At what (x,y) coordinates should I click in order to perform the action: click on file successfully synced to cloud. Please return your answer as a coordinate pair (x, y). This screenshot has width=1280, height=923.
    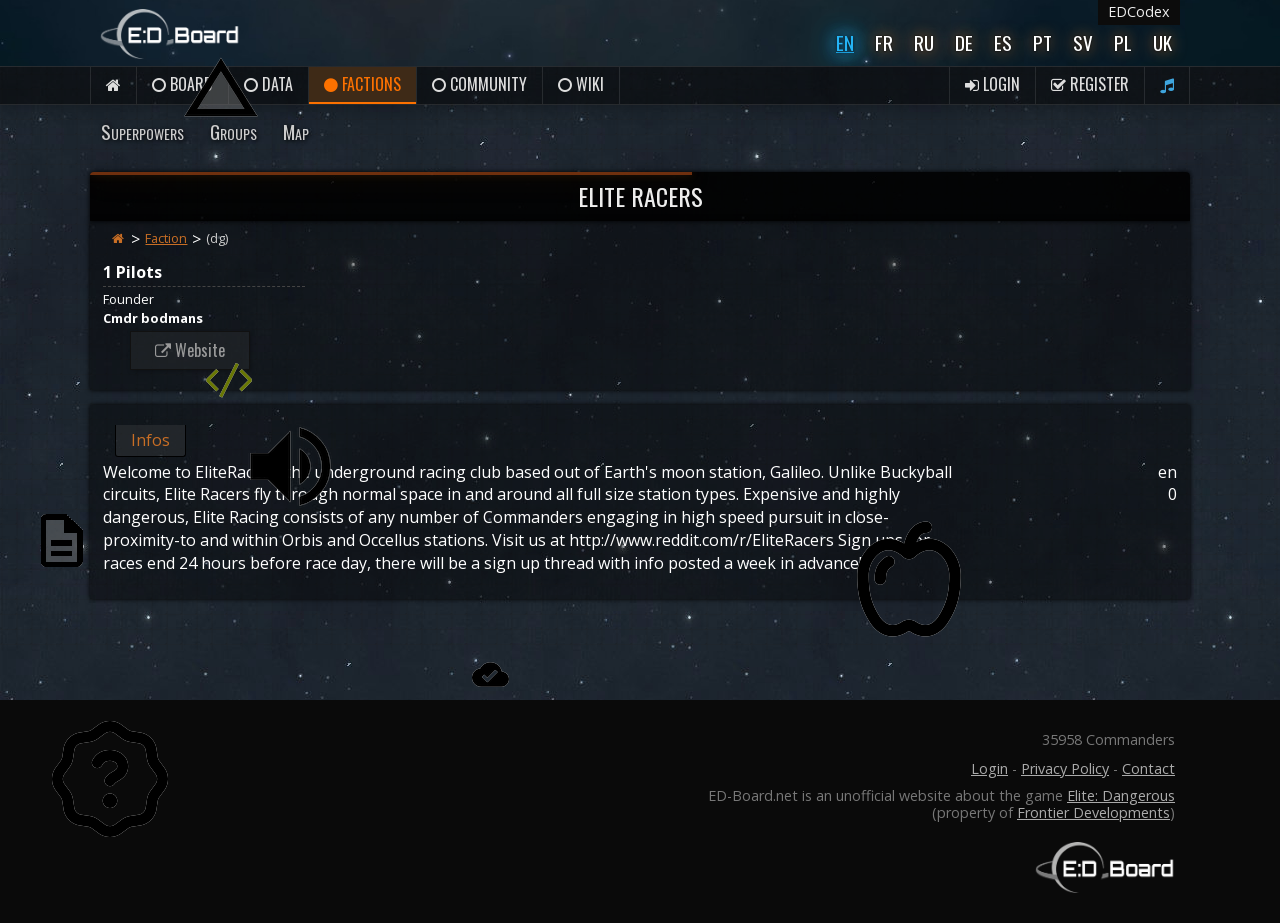
    Looking at the image, I should click on (490, 674).